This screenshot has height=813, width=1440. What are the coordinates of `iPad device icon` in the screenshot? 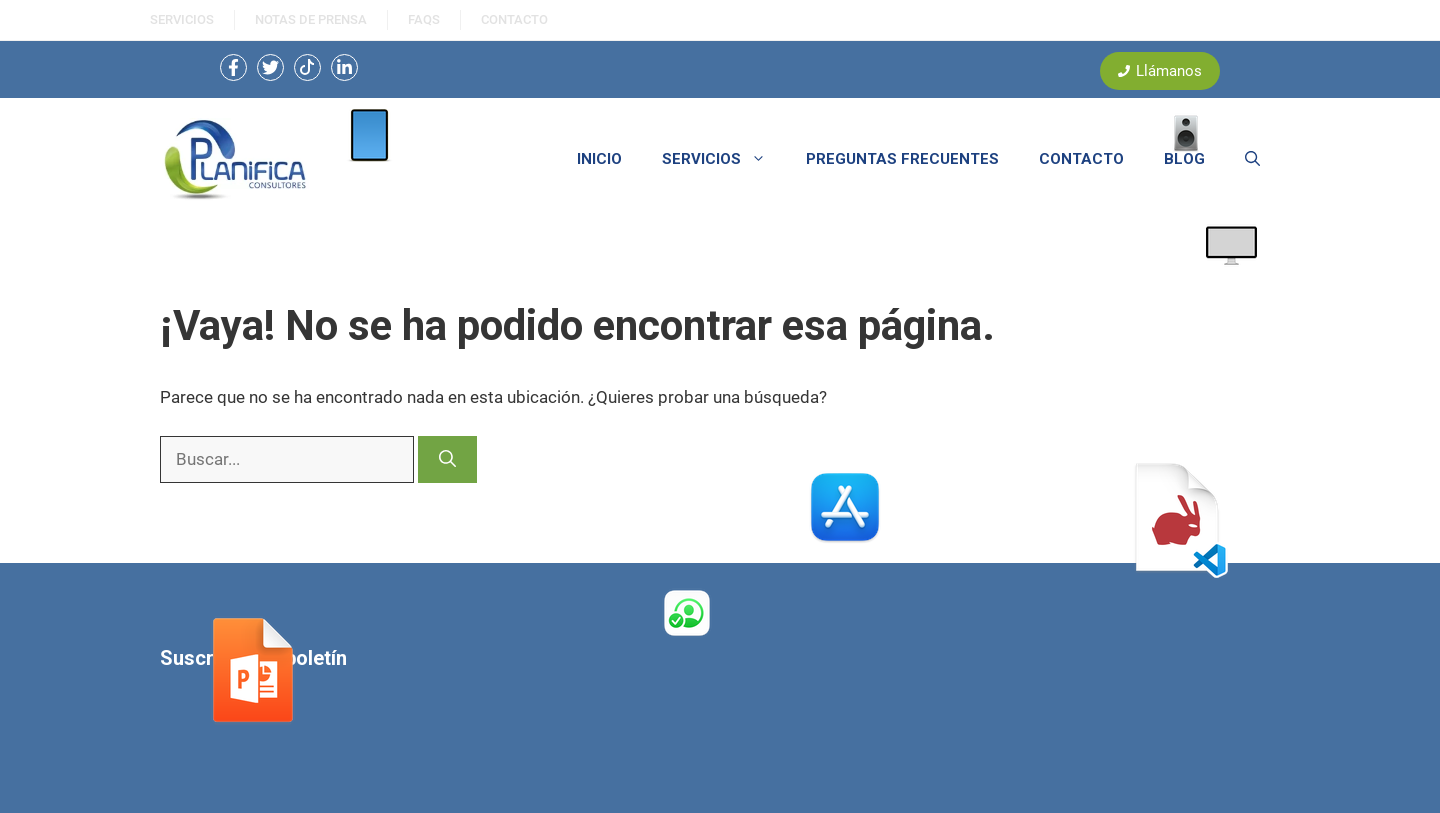 It's located at (369, 135).